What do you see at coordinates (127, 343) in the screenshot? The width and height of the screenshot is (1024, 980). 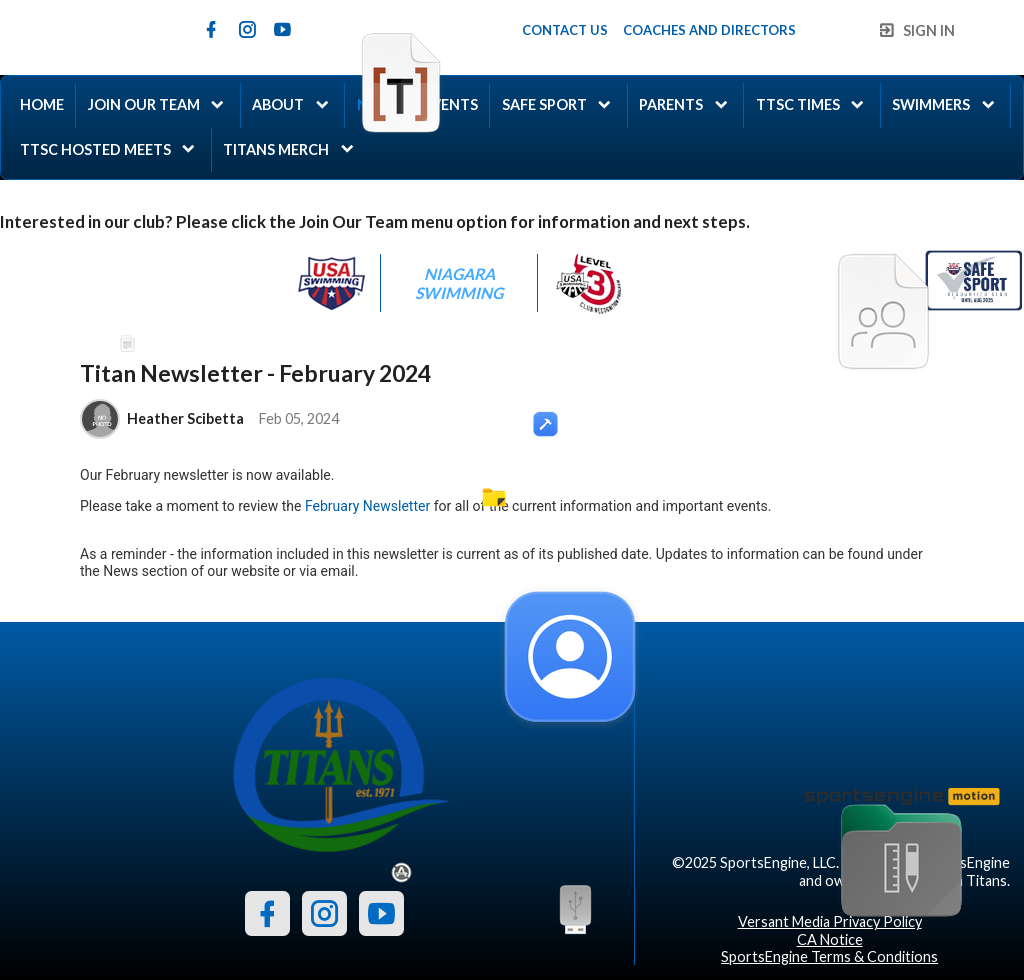 I see `open a text file` at bounding box center [127, 343].